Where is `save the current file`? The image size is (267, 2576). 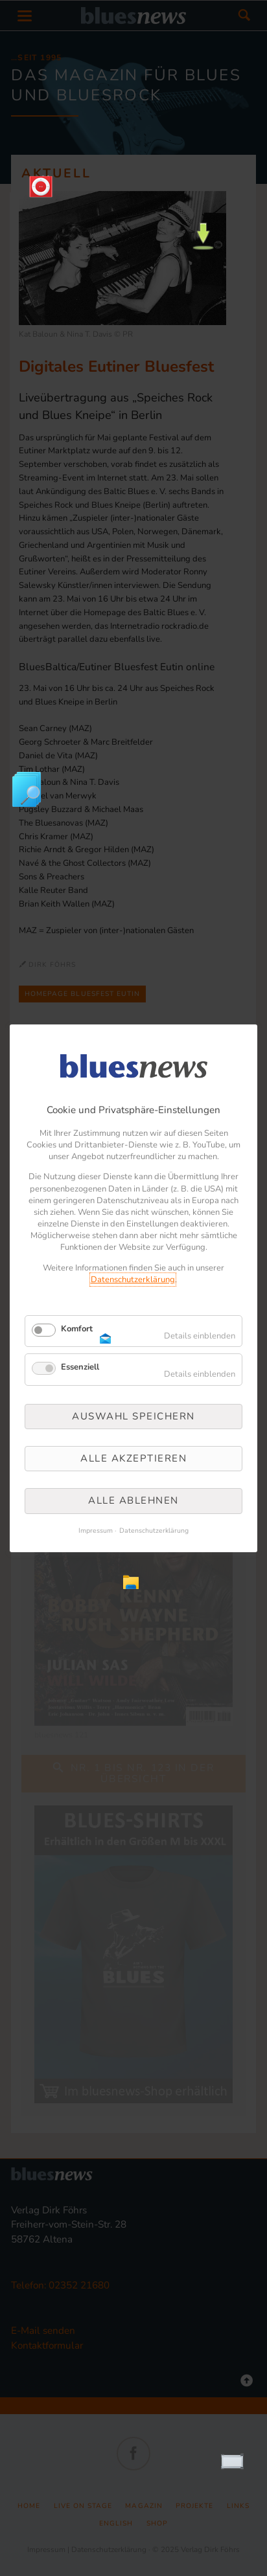 save the current file is located at coordinates (203, 233).